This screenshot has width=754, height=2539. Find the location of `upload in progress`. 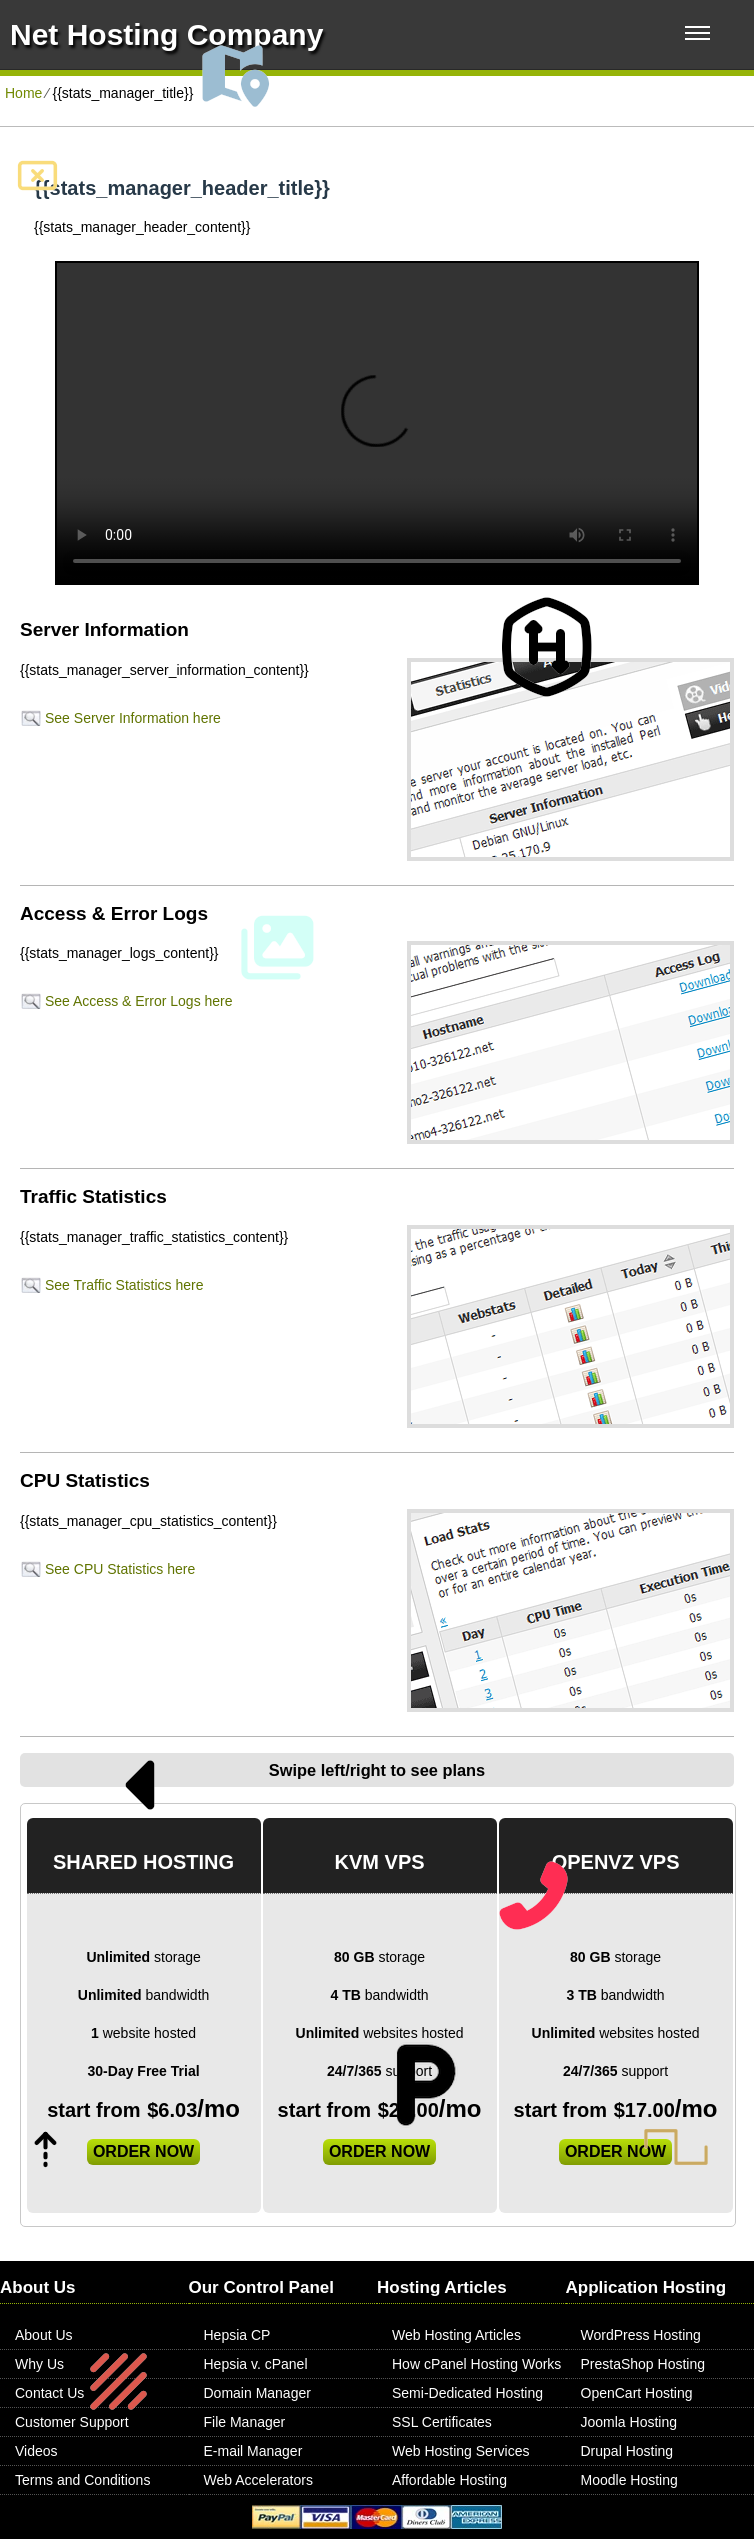

upload in progress is located at coordinates (45, 2149).